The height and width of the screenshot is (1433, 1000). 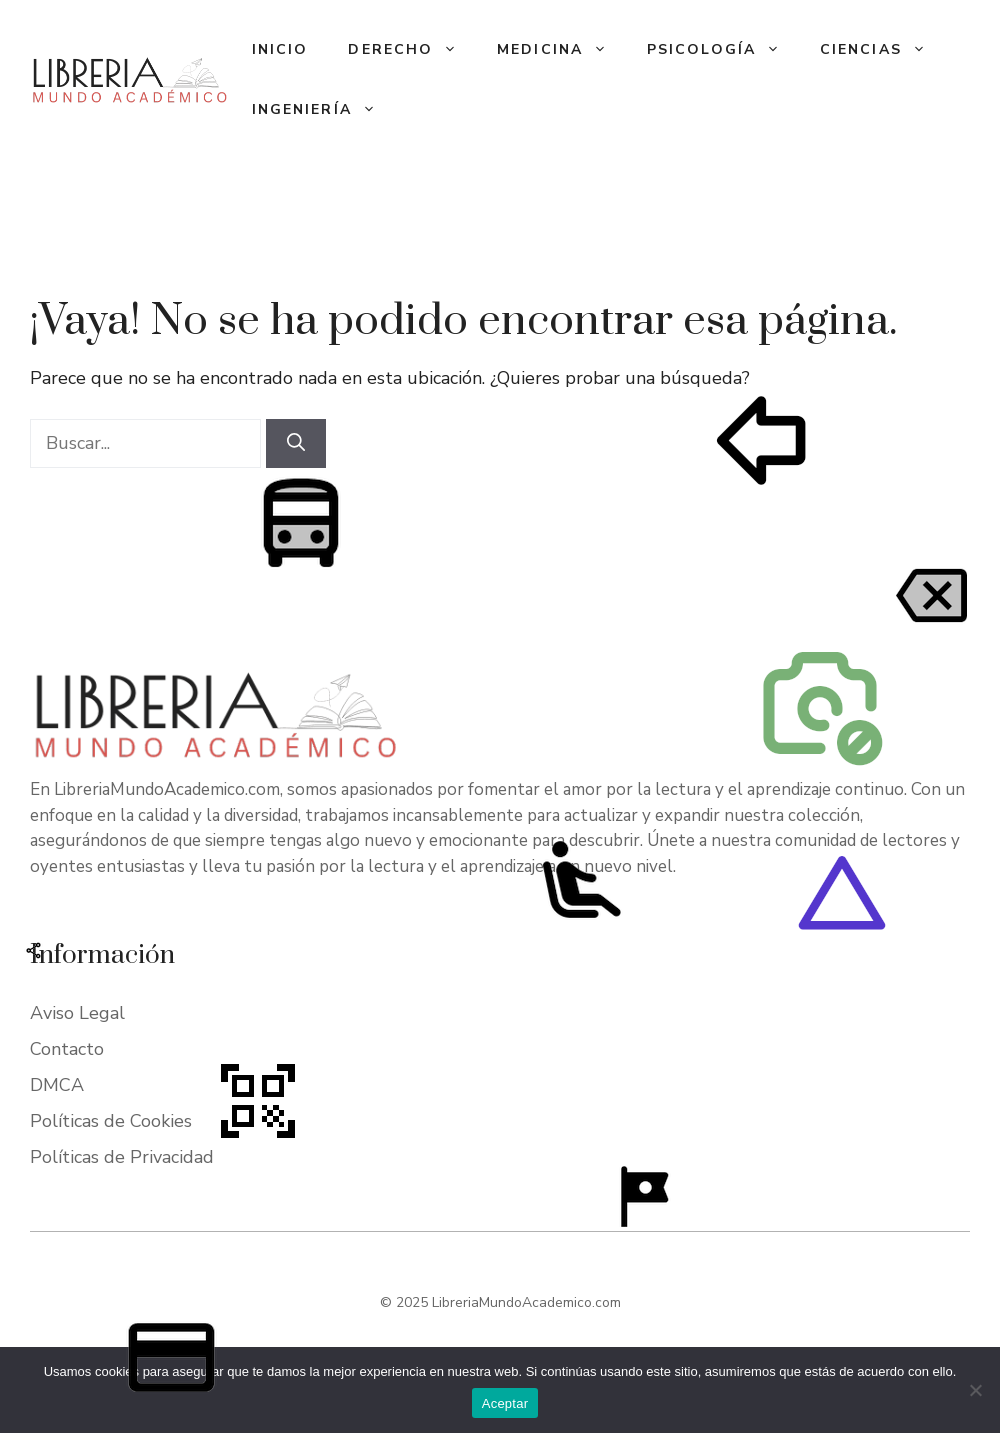 I want to click on delete the last character entered, so click(x=931, y=595).